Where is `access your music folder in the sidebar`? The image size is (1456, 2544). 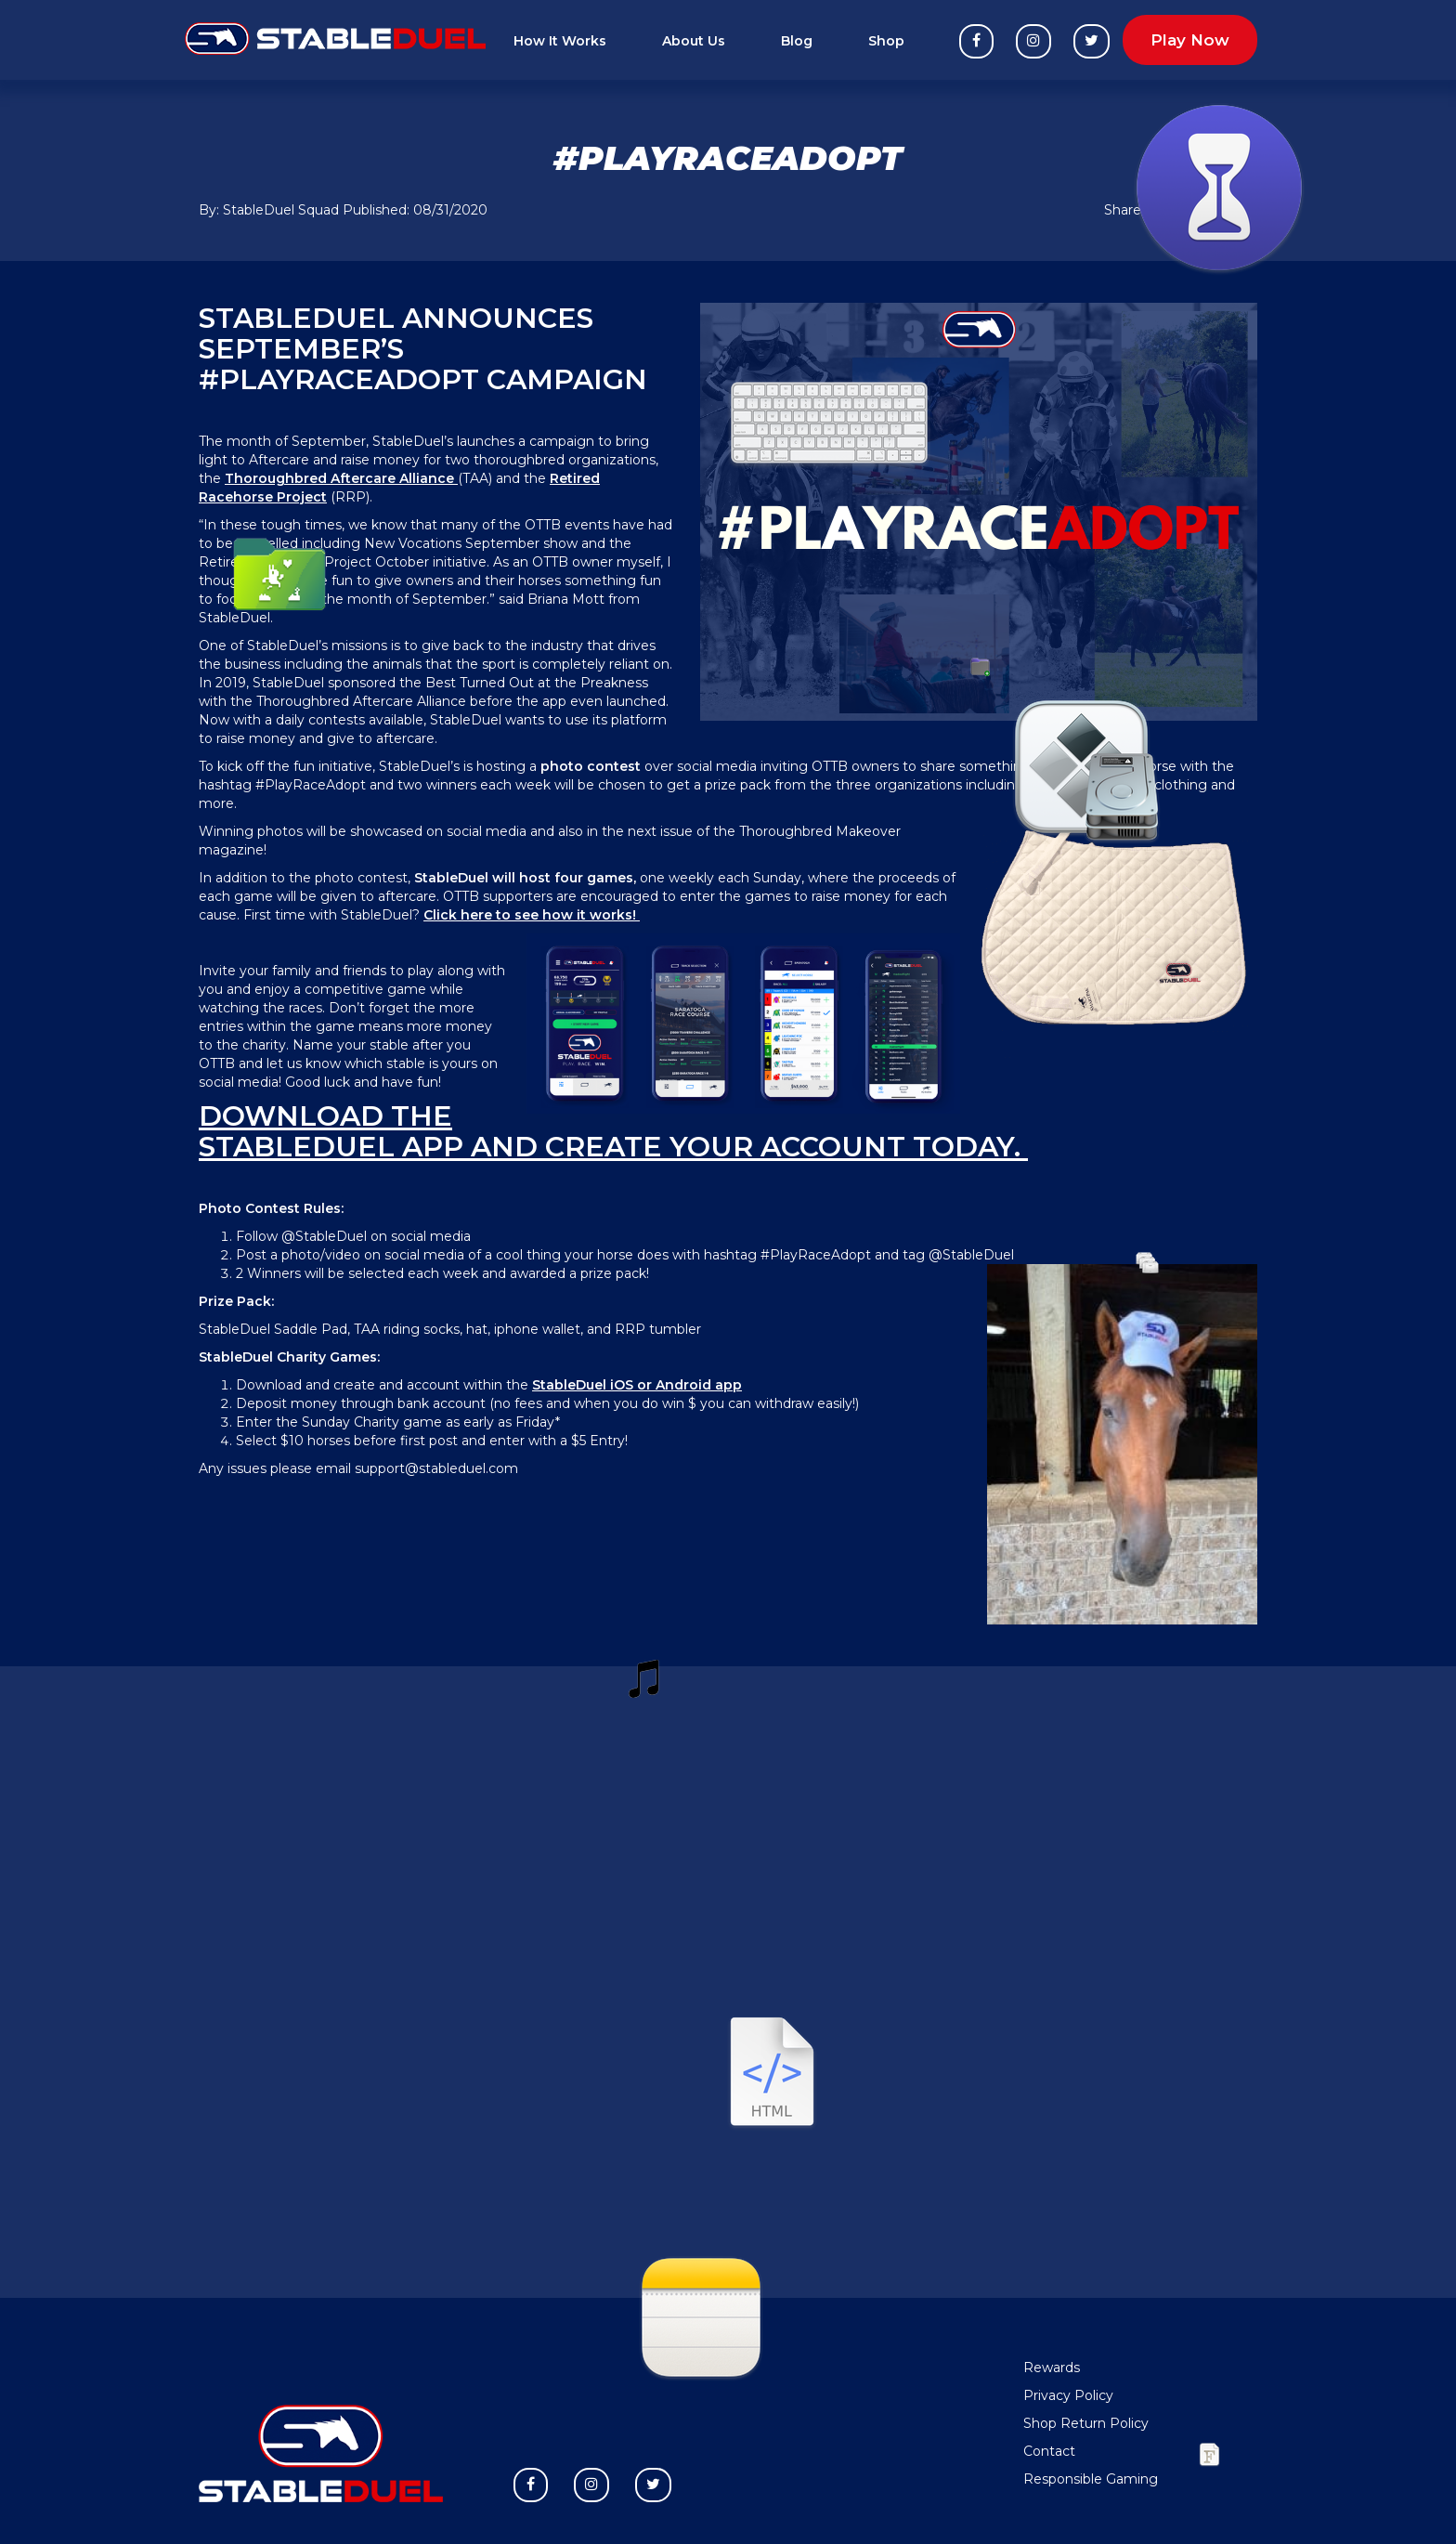
access your music folder in the sidebar is located at coordinates (644, 1678).